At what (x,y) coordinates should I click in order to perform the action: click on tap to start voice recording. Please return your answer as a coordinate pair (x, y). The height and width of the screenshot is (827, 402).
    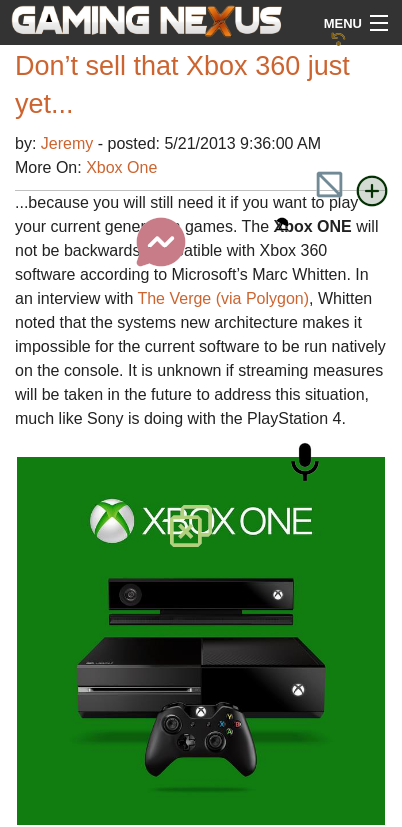
    Looking at the image, I should click on (305, 463).